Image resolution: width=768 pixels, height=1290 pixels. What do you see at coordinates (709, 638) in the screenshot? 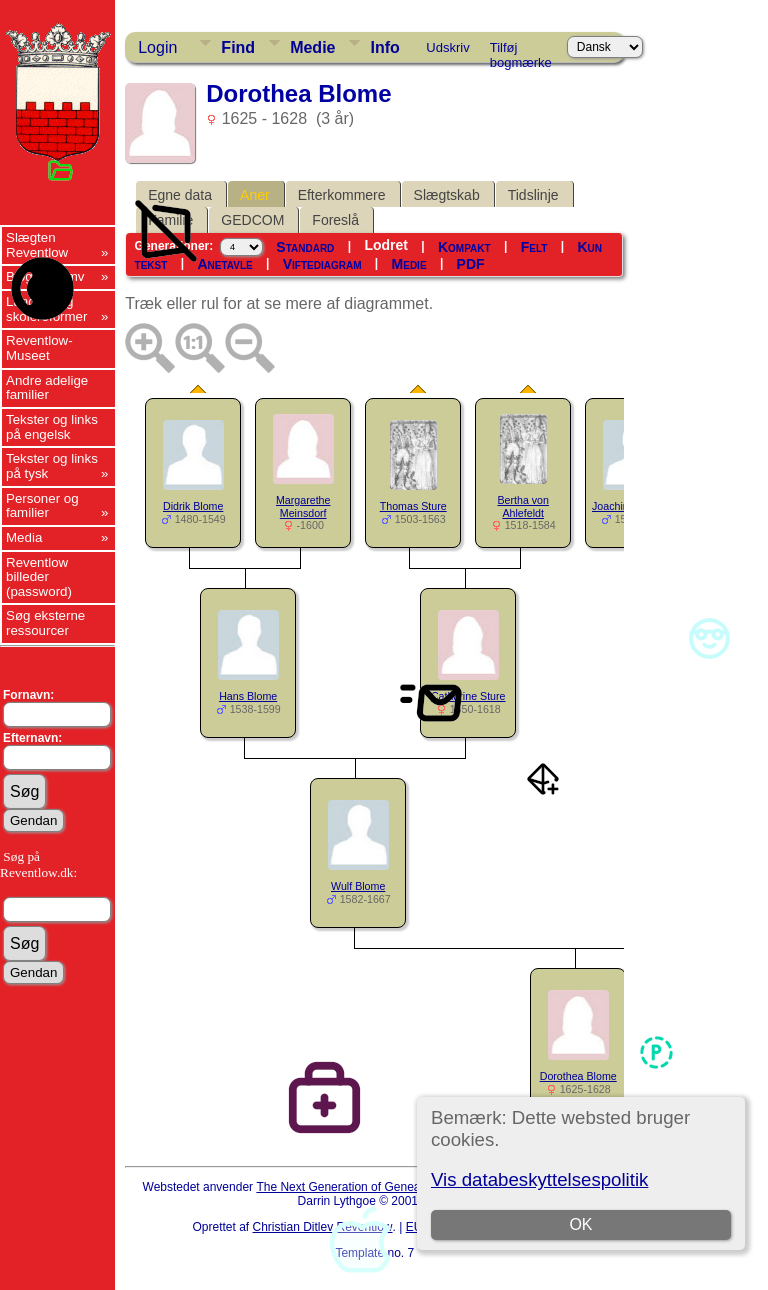
I see `select nerd or geeky mood/reaction` at bounding box center [709, 638].